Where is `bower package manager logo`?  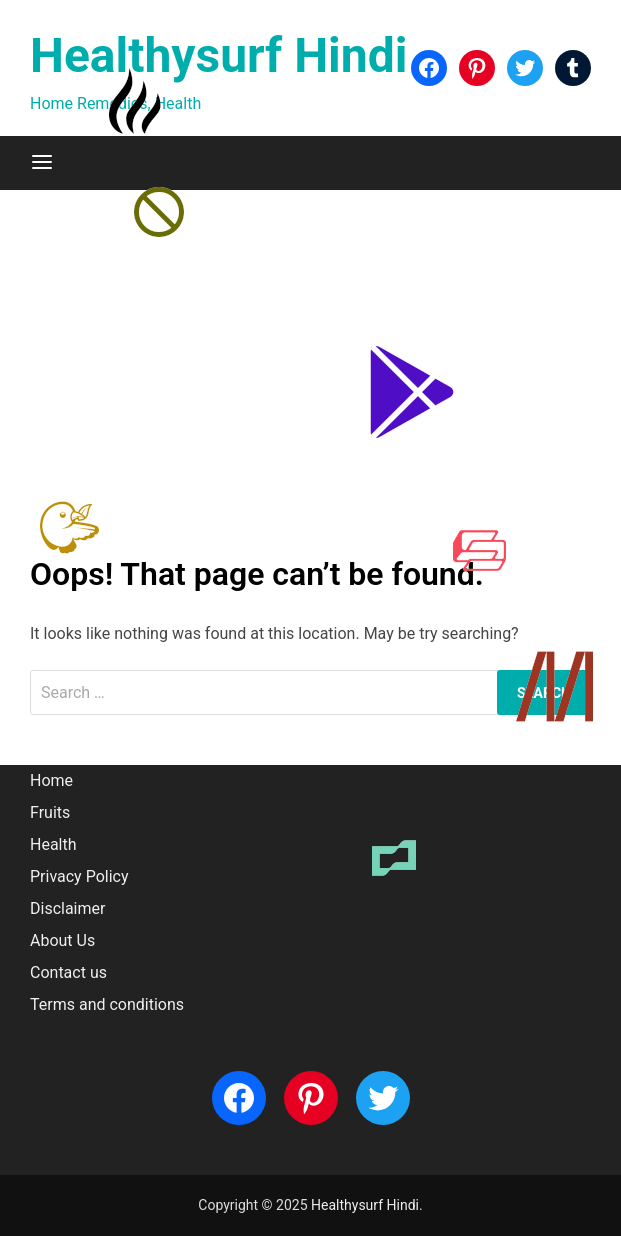
bower package manager logo is located at coordinates (69, 527).